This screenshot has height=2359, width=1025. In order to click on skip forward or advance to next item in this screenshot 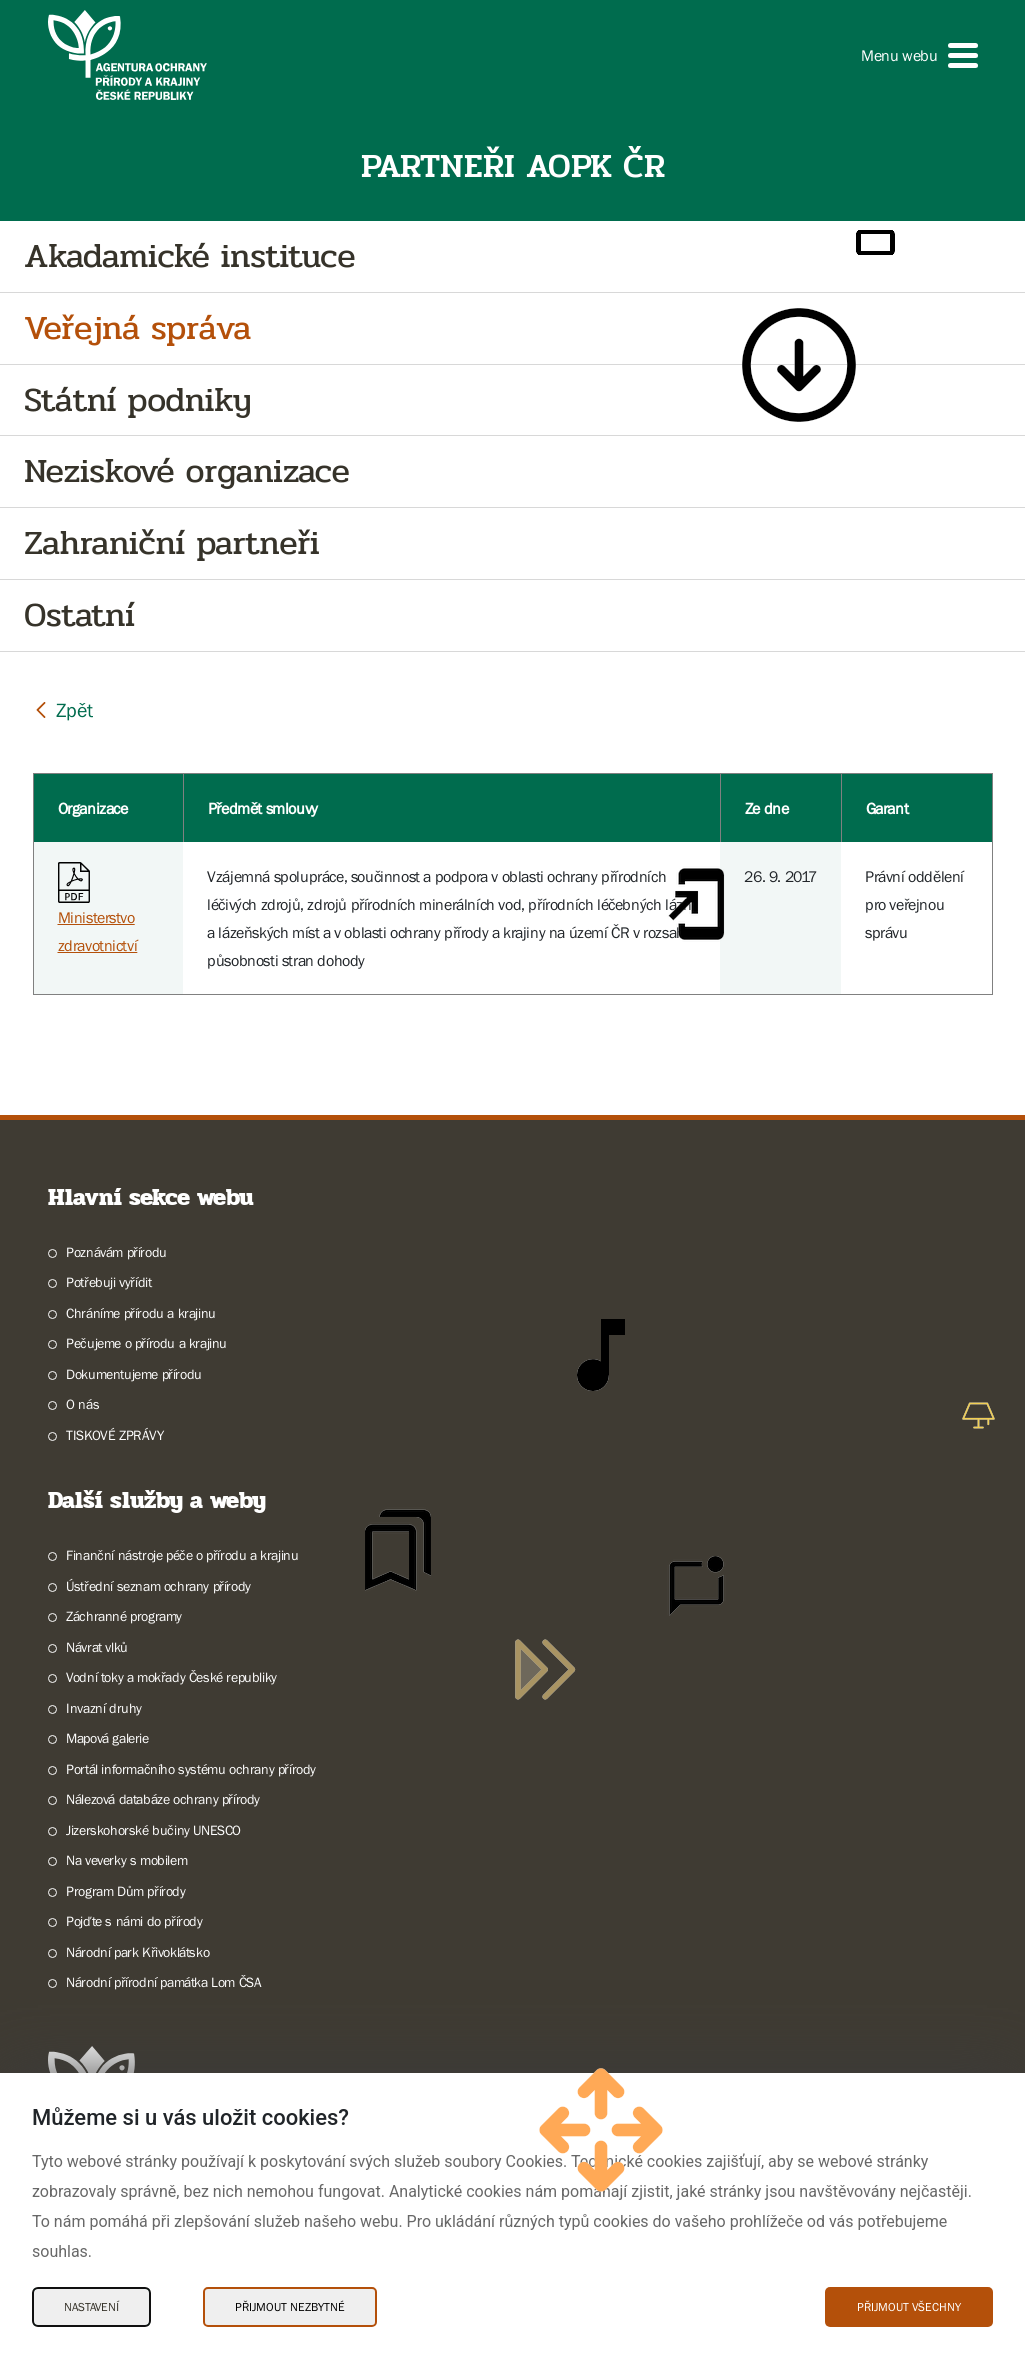, I will do `click(542, 1669)`.